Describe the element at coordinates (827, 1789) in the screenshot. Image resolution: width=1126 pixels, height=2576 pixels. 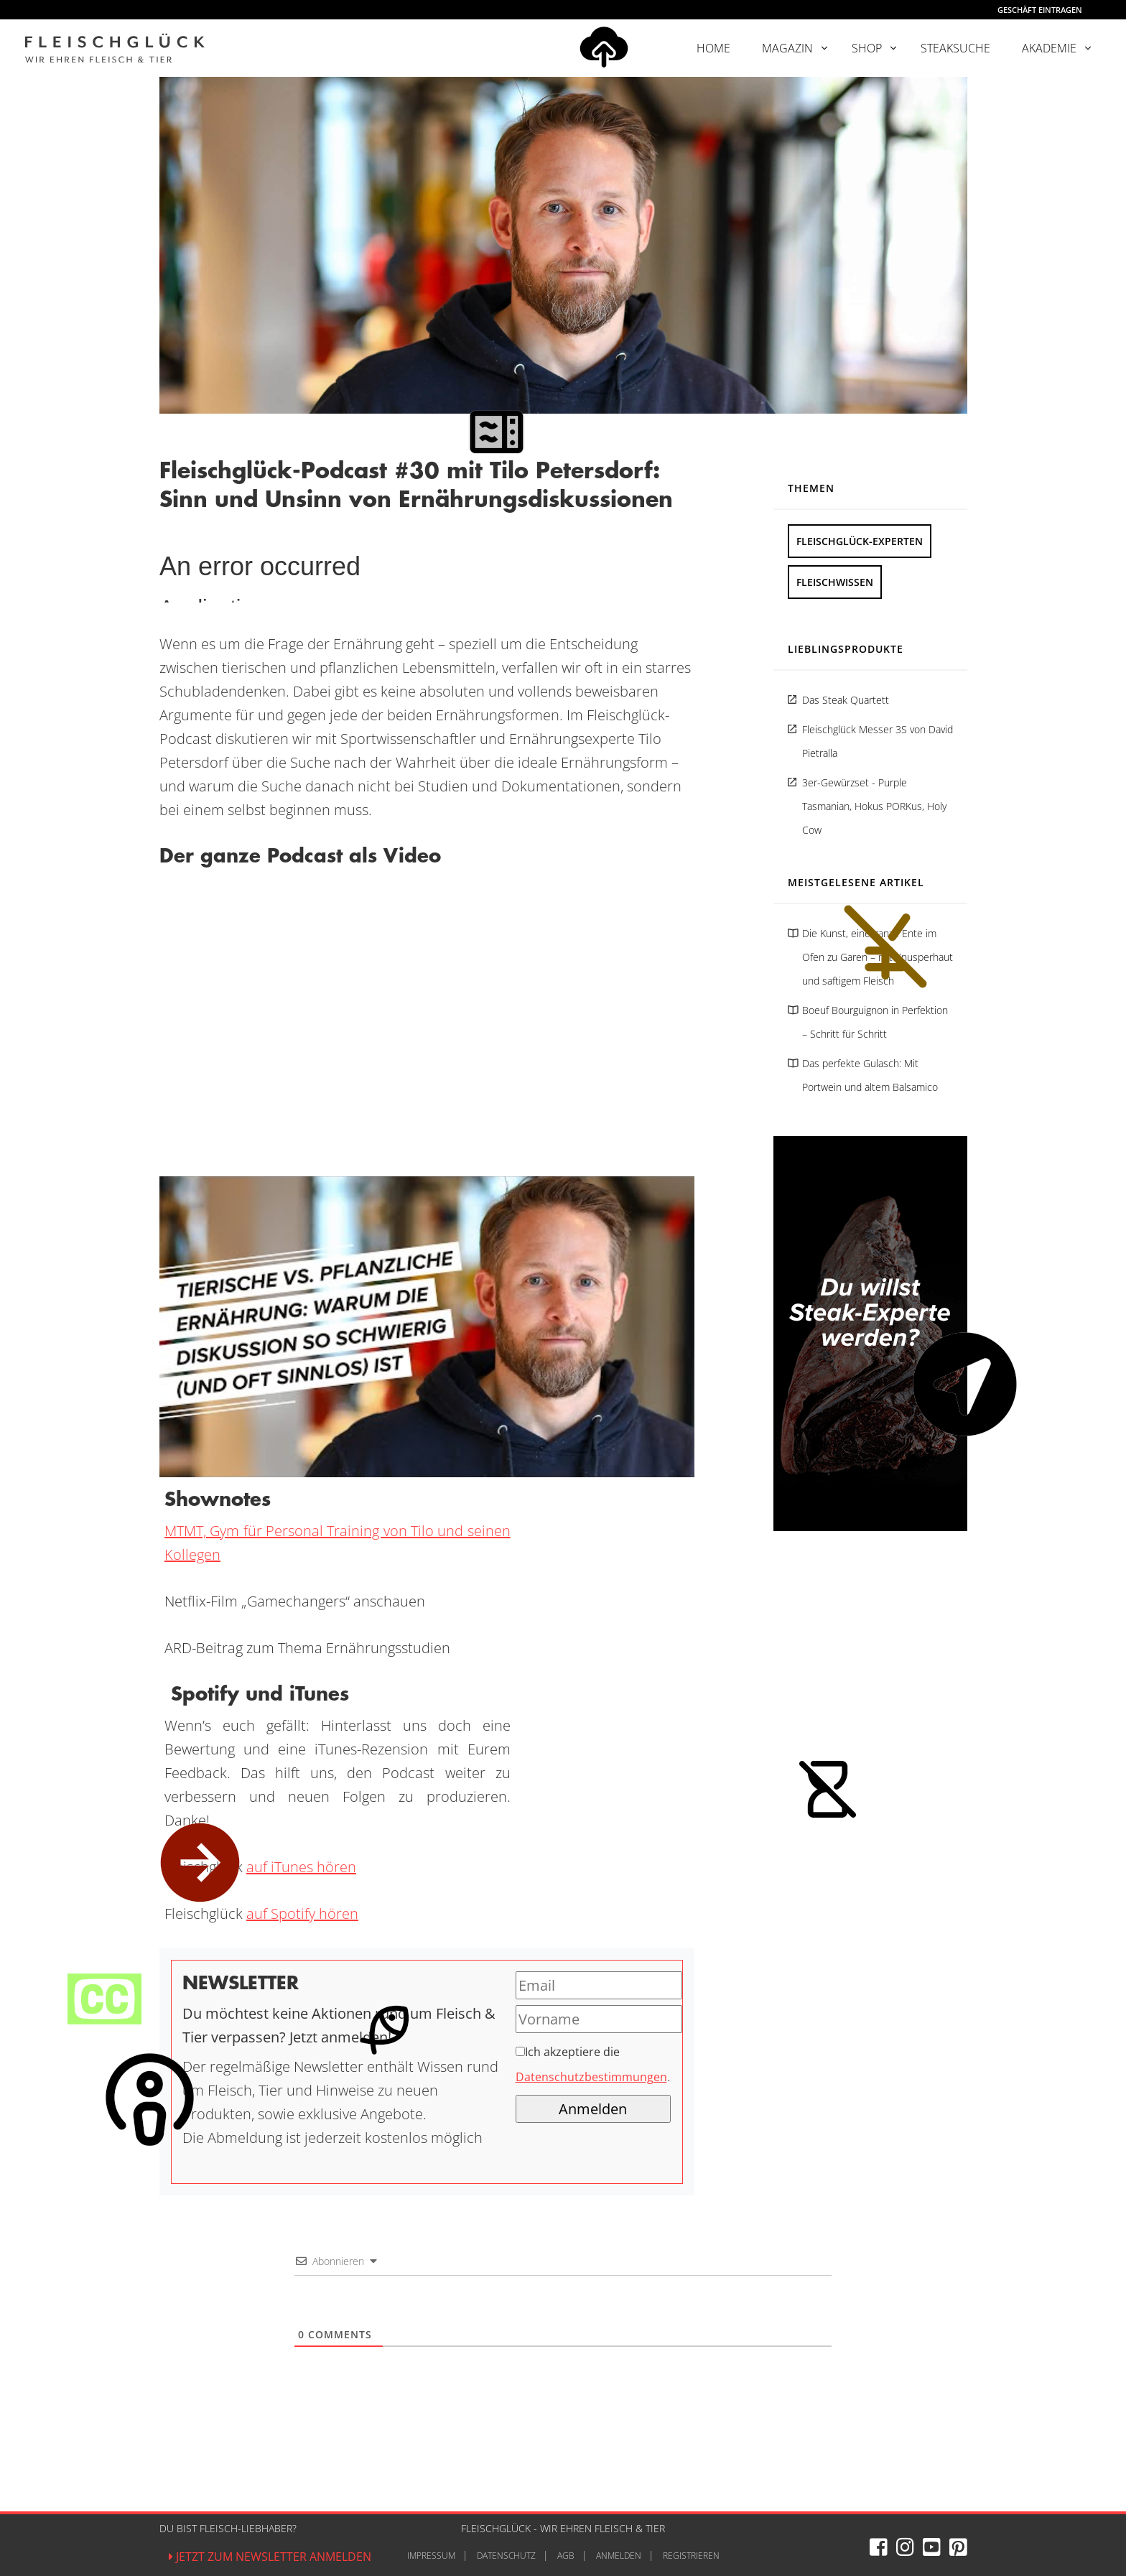
I see `disable timer or countdown` at that location.